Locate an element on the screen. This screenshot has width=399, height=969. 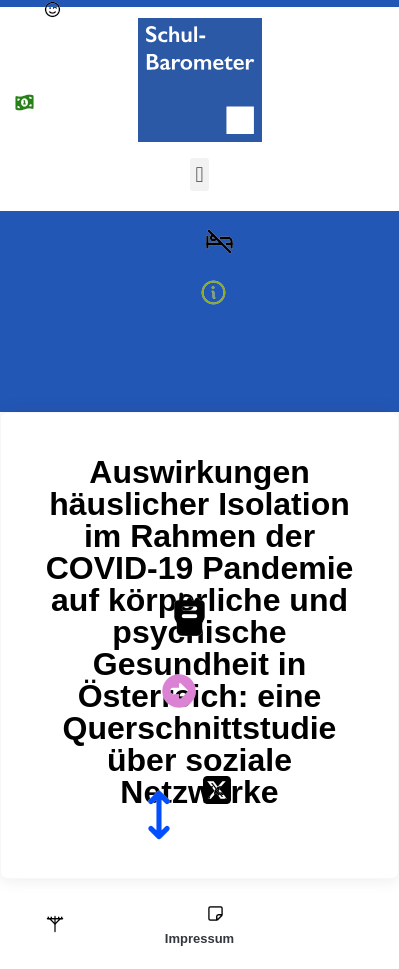
create a new note is located at coordinates (215, 913).